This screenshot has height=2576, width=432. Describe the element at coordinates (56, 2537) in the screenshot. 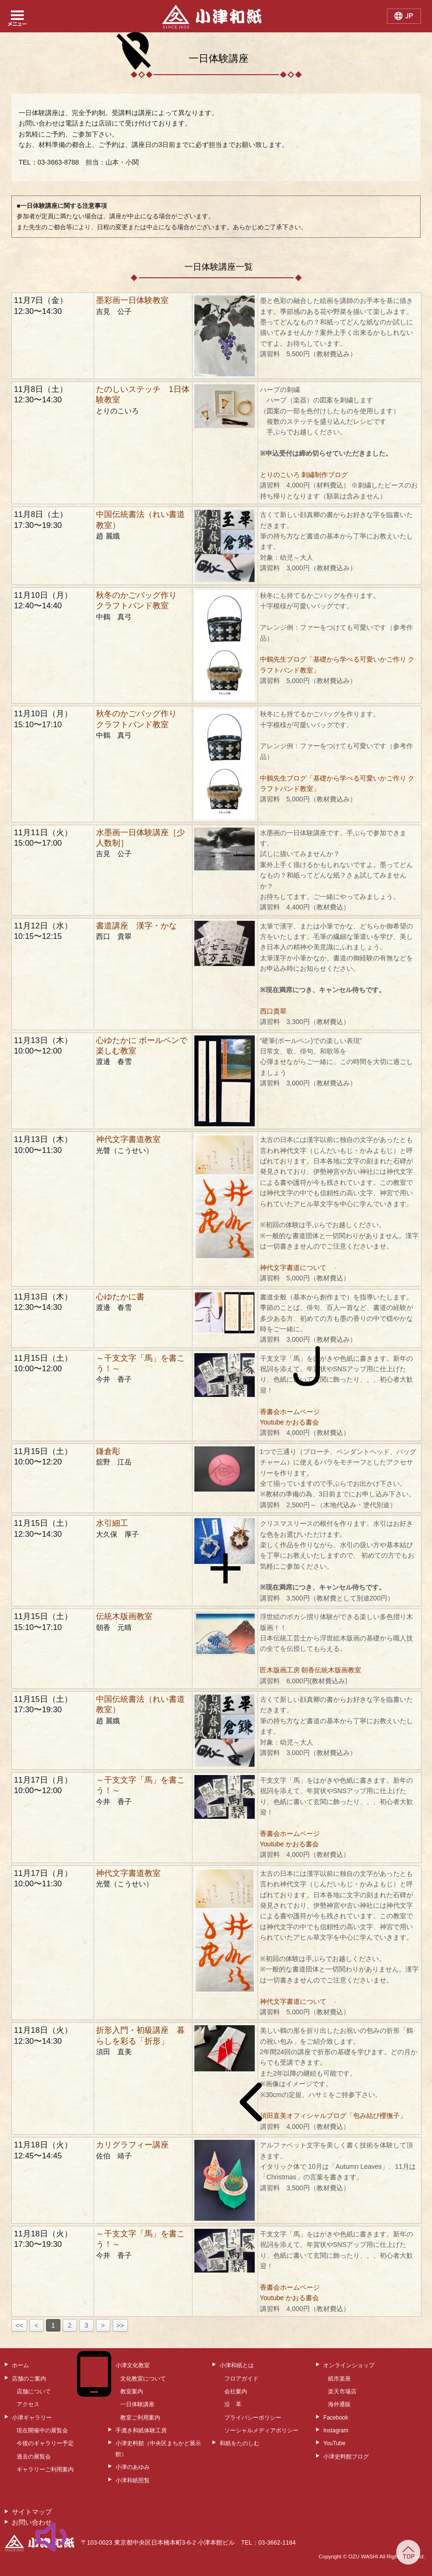

I see `adjust volume to low level` at that location.